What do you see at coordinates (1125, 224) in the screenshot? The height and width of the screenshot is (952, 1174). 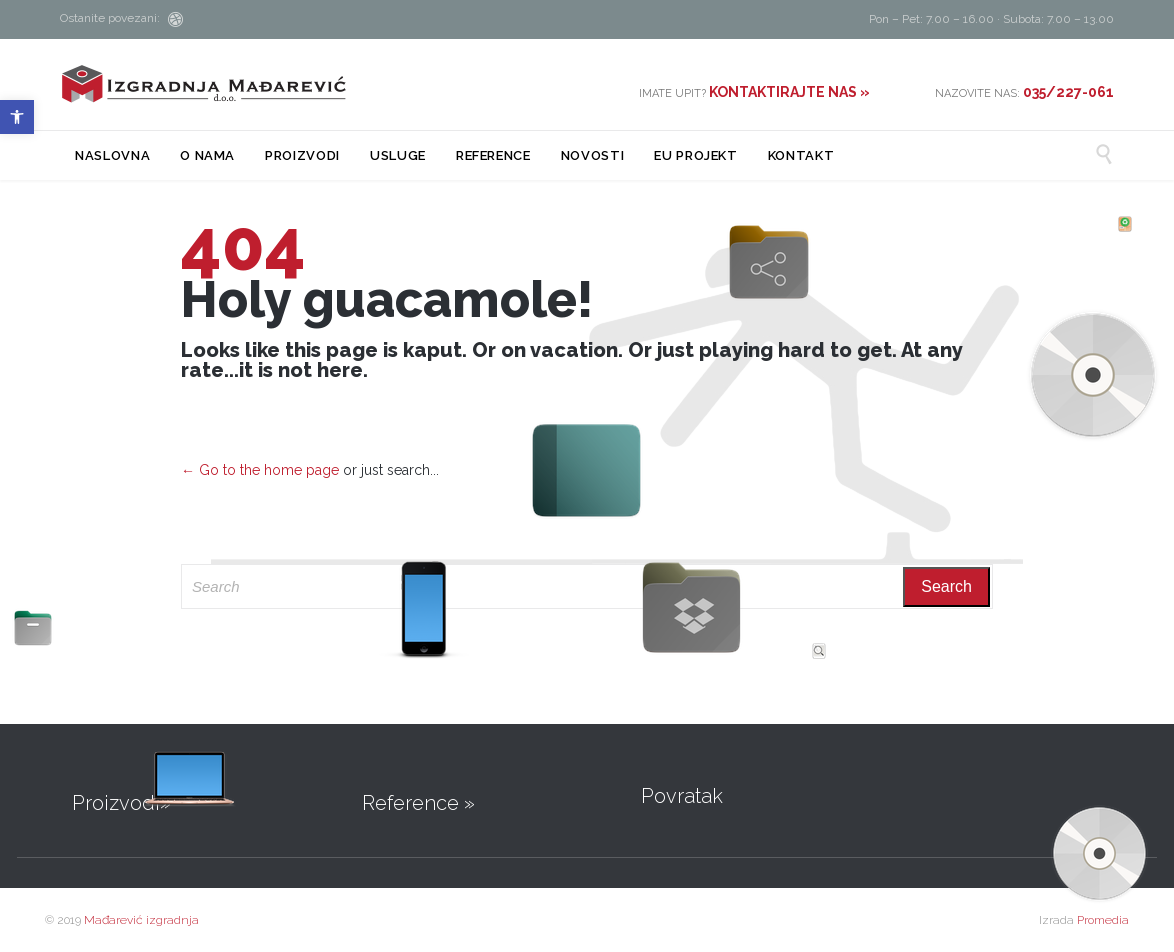 I see `system is cleaning up unused packages` at bounding box center [1125, 224].